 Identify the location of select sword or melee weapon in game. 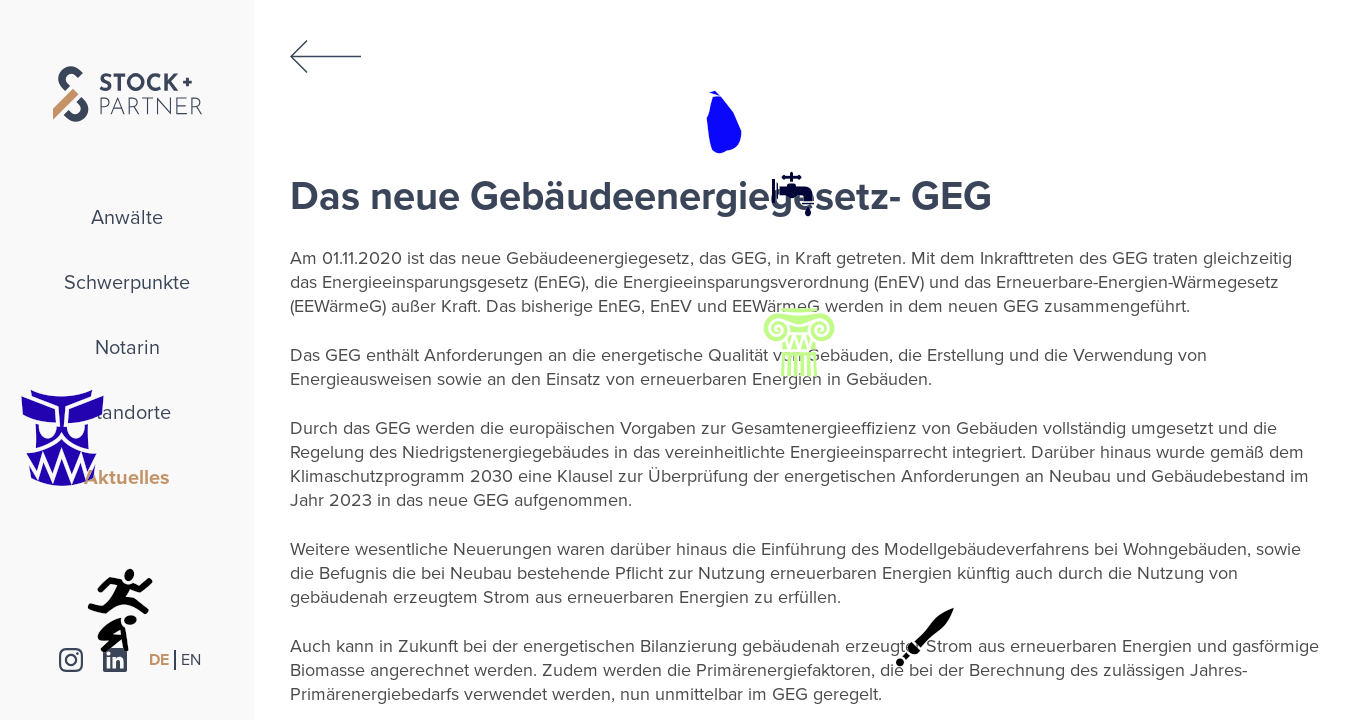
(925, 637).